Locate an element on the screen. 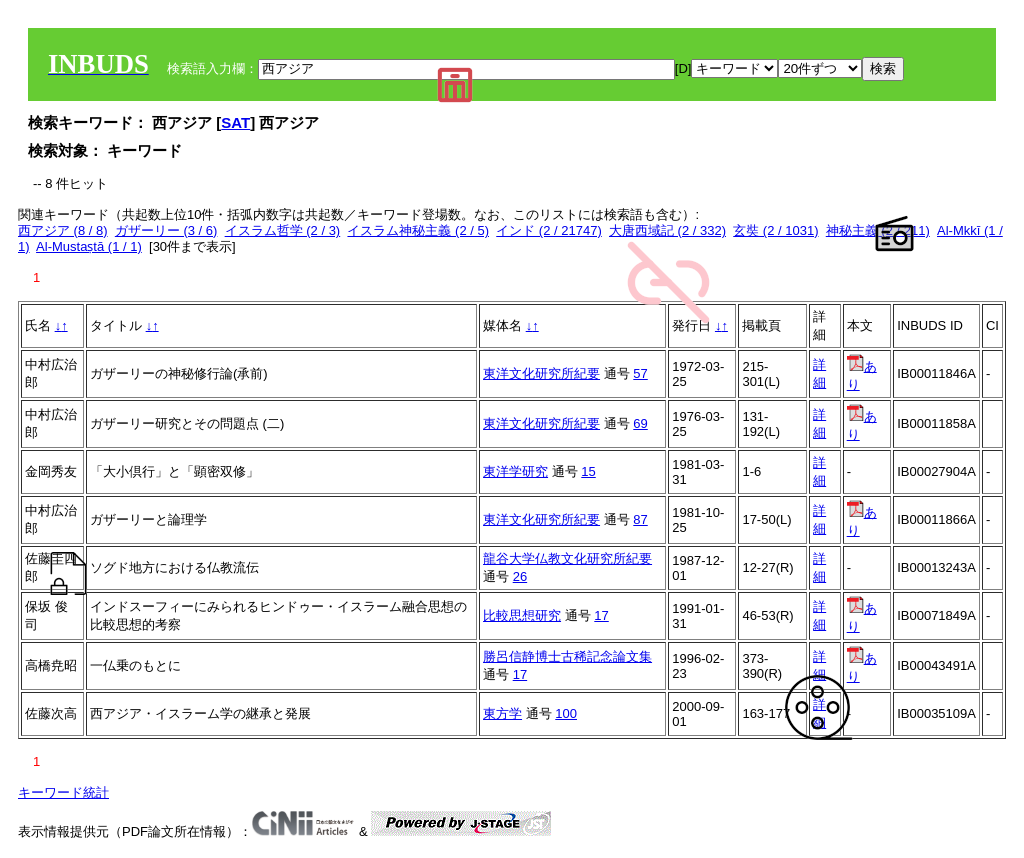  access a password-protected file is located at coordinates (68, 573).